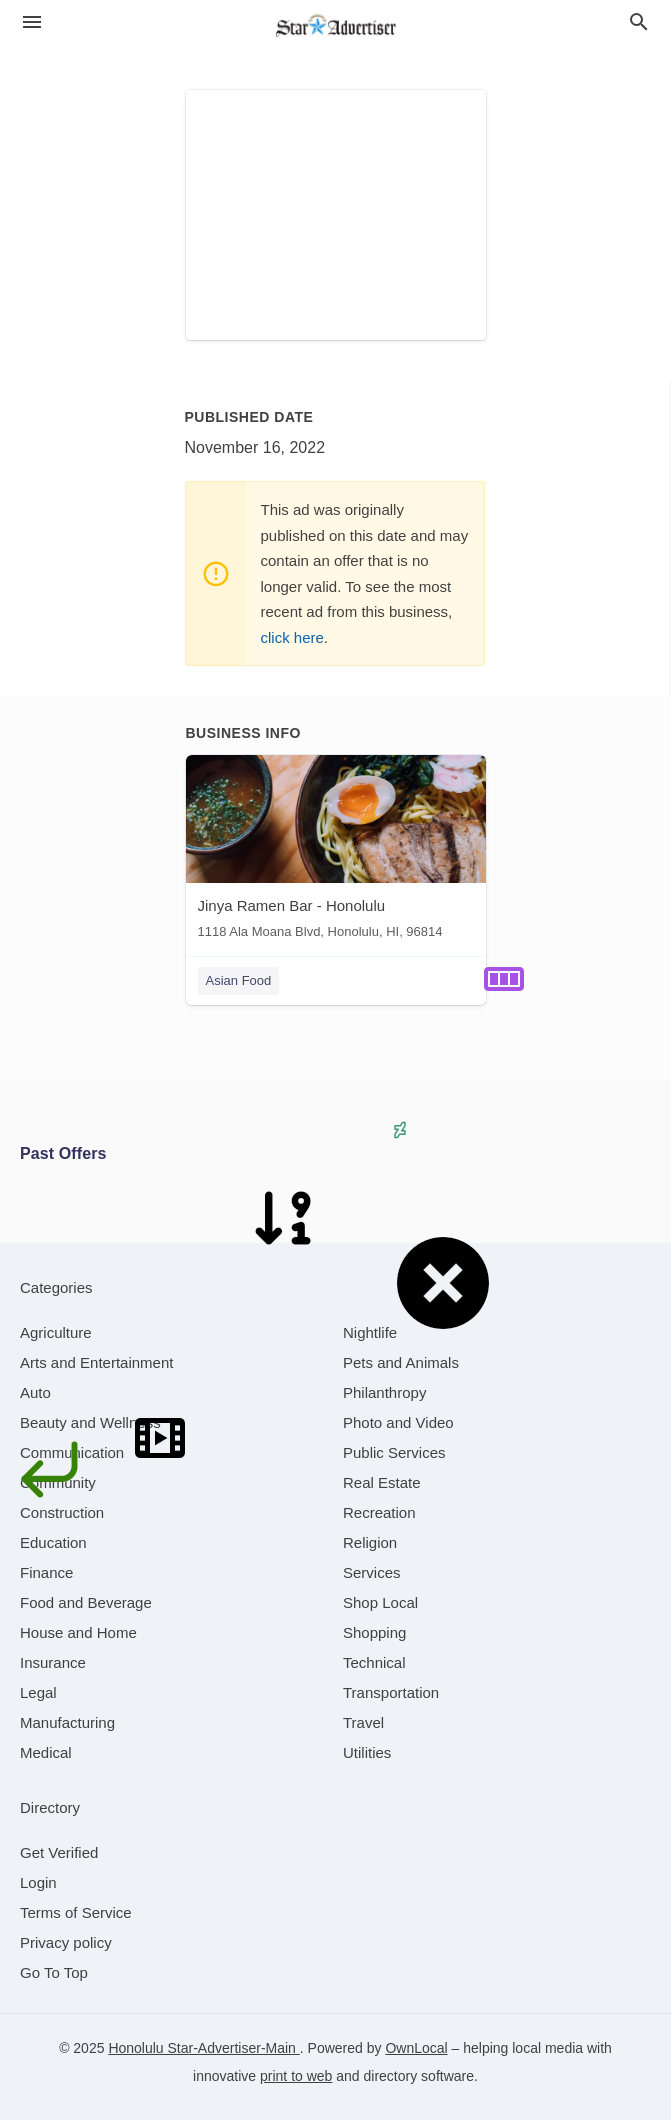 Image resolution: width=671 pixels, height=2120 pixels. What do you see at coordinates (160, 1438) in the screenshot?
I see `play video or movie content` at bounding box center [160, 1438].